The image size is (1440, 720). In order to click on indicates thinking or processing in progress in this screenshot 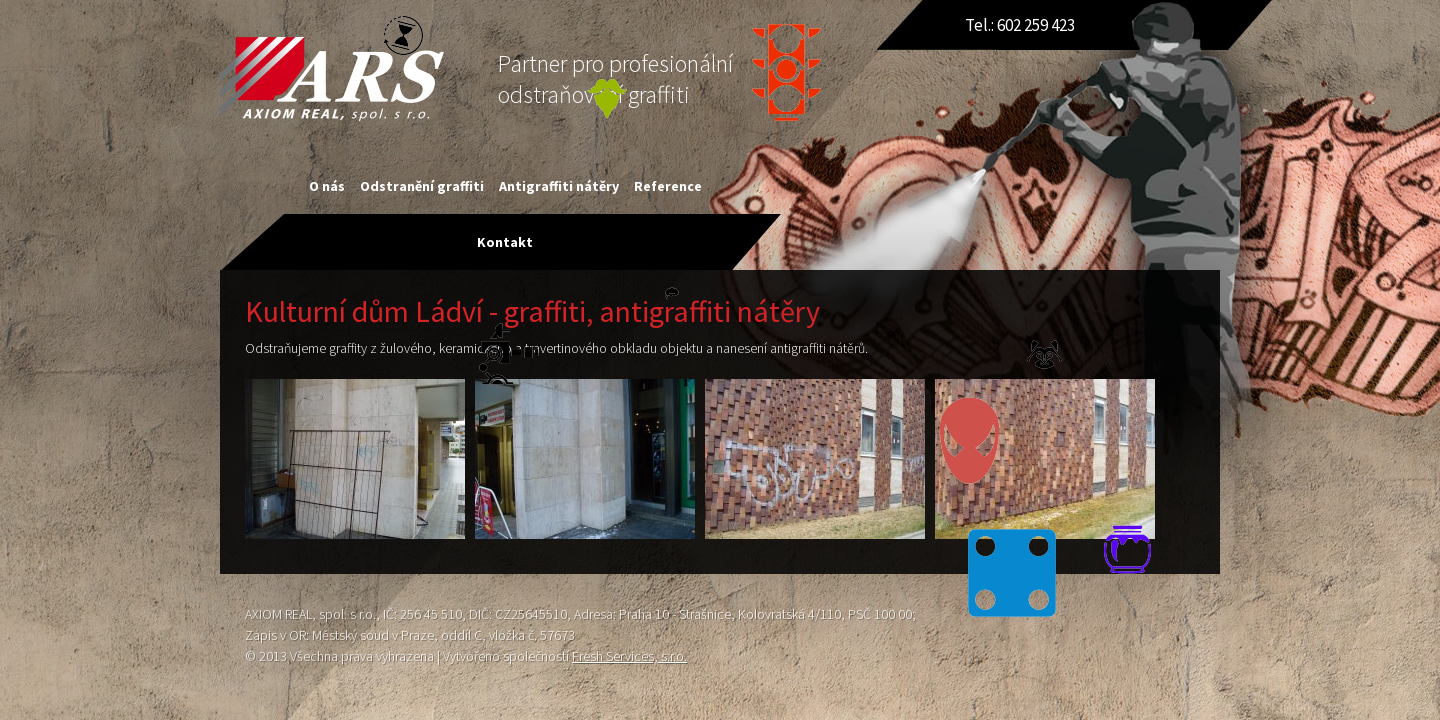, I will do `click(672, 293)`.